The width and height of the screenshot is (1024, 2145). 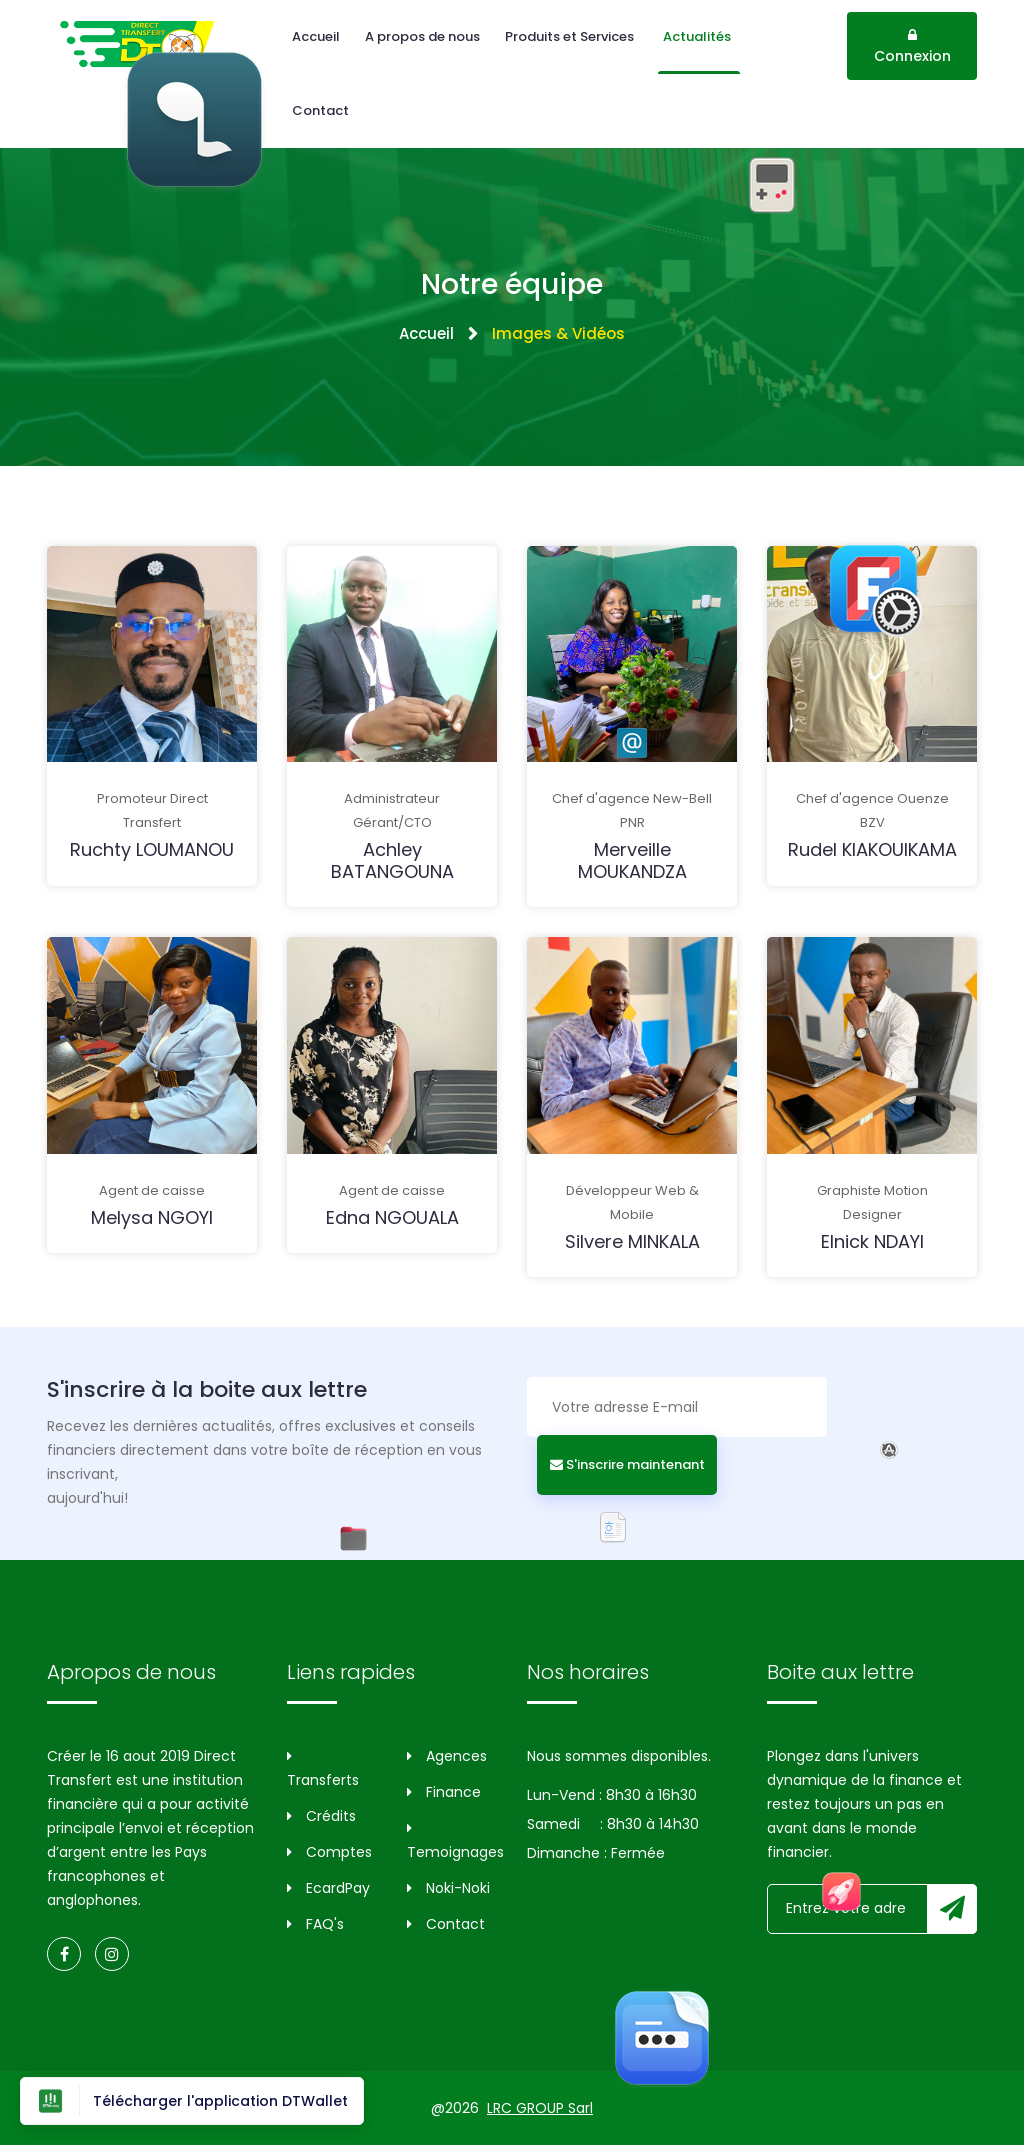 What do you see at coordinates (889, 1450) in the screenshot?
I see `open the software update manager` at bounding box center [889, 1450].